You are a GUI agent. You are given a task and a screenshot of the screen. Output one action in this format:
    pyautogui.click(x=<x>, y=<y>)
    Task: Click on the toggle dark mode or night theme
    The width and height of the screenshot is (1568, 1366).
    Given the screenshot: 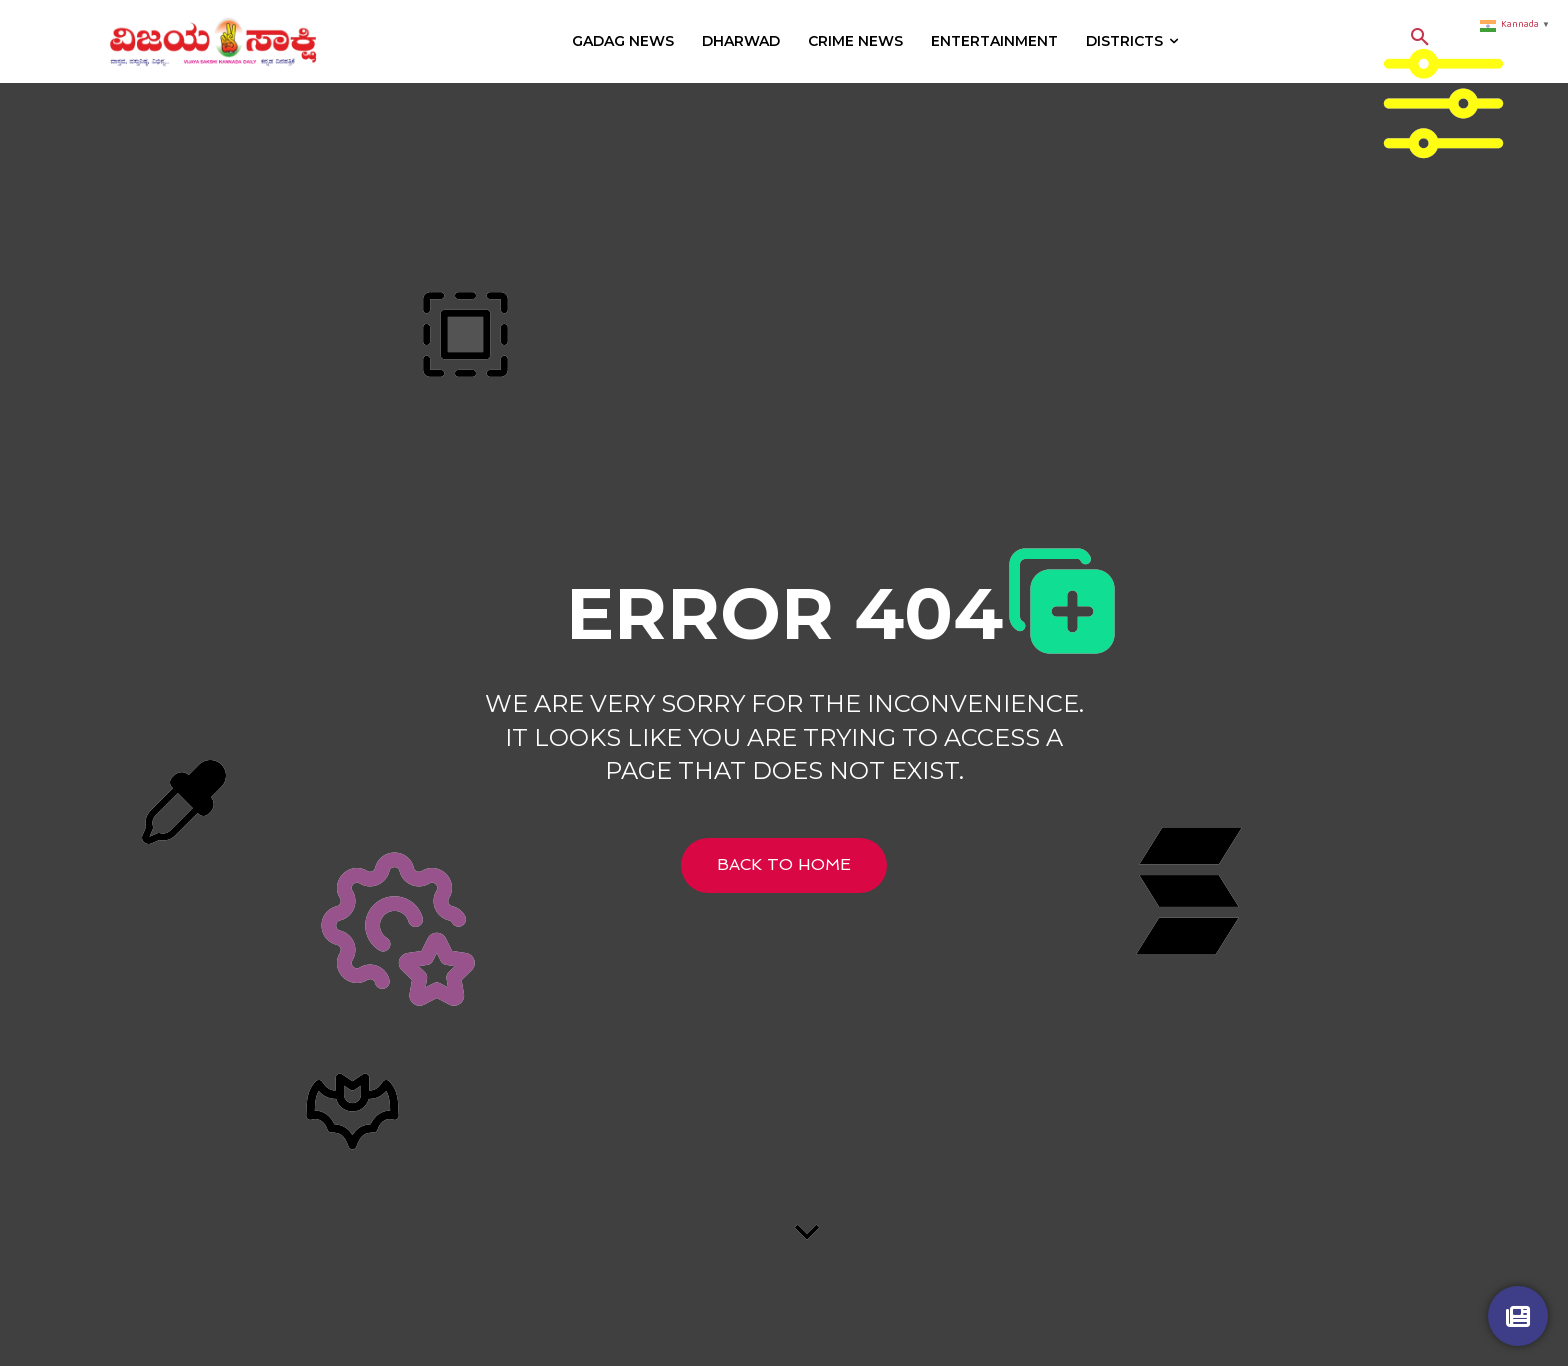 What is the action you would take?
    pyautogui.click(x=352, y=1111)
    